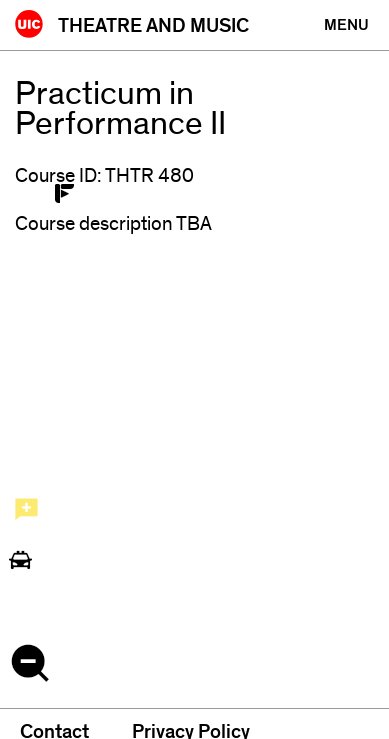  Describe the element at coordinates (20, 559) in the screenshot. I see `view nearby police stations or services` at that location.